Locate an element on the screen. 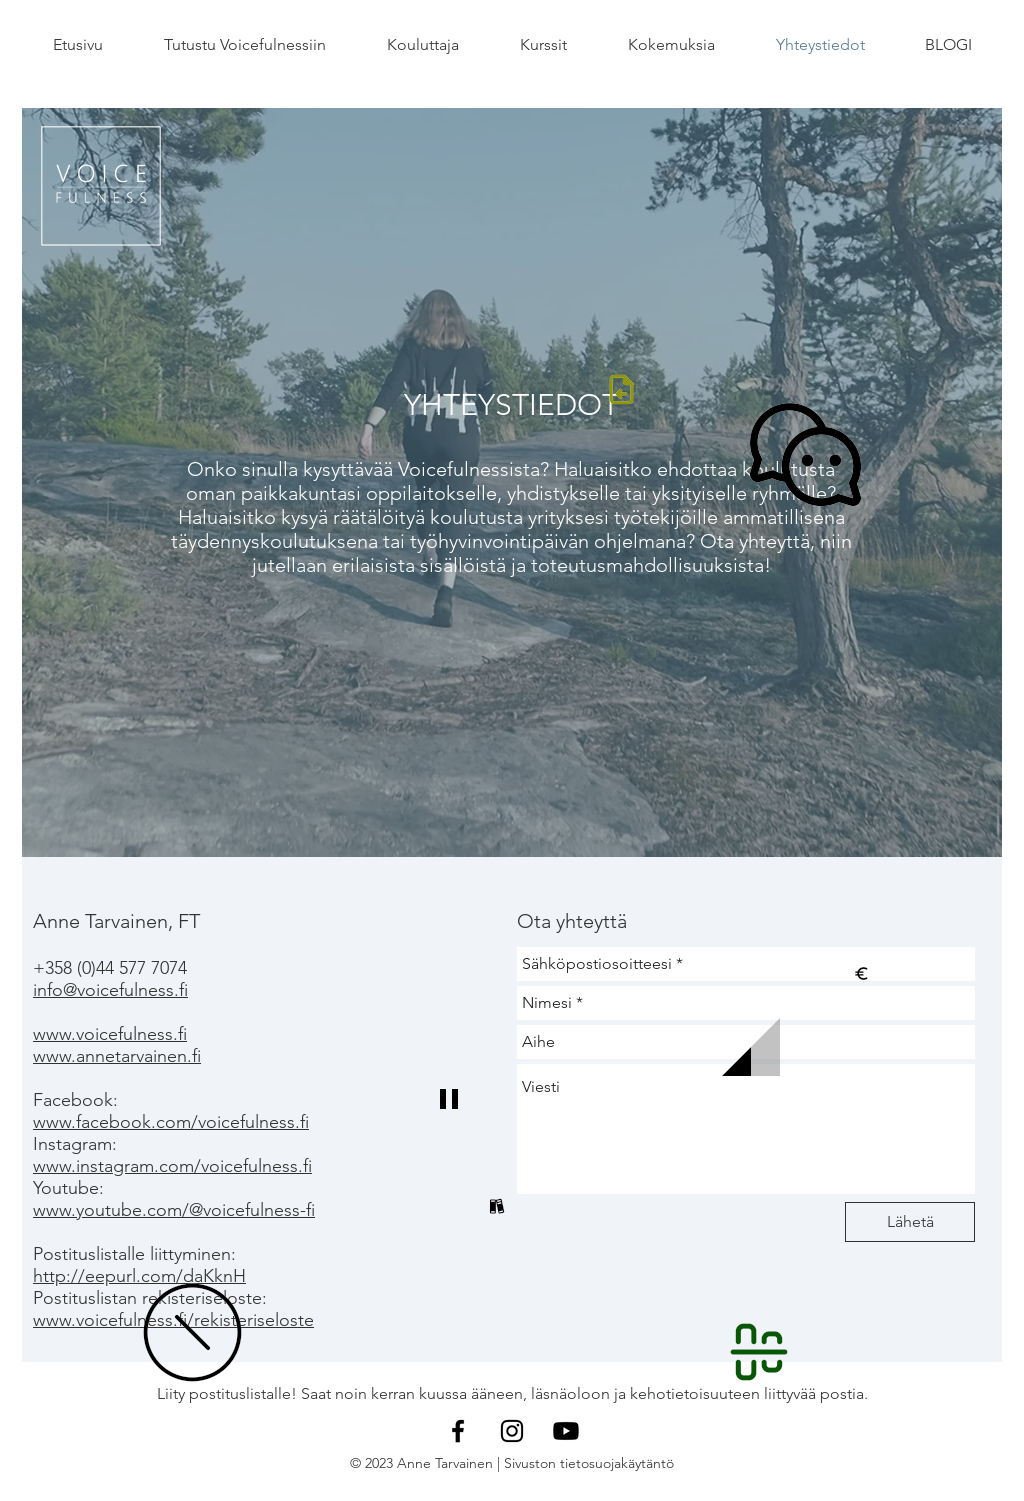 The height and width of the screenshot is (1501, 1024). open WeChat messaging app is located at coordinates (805, 454).